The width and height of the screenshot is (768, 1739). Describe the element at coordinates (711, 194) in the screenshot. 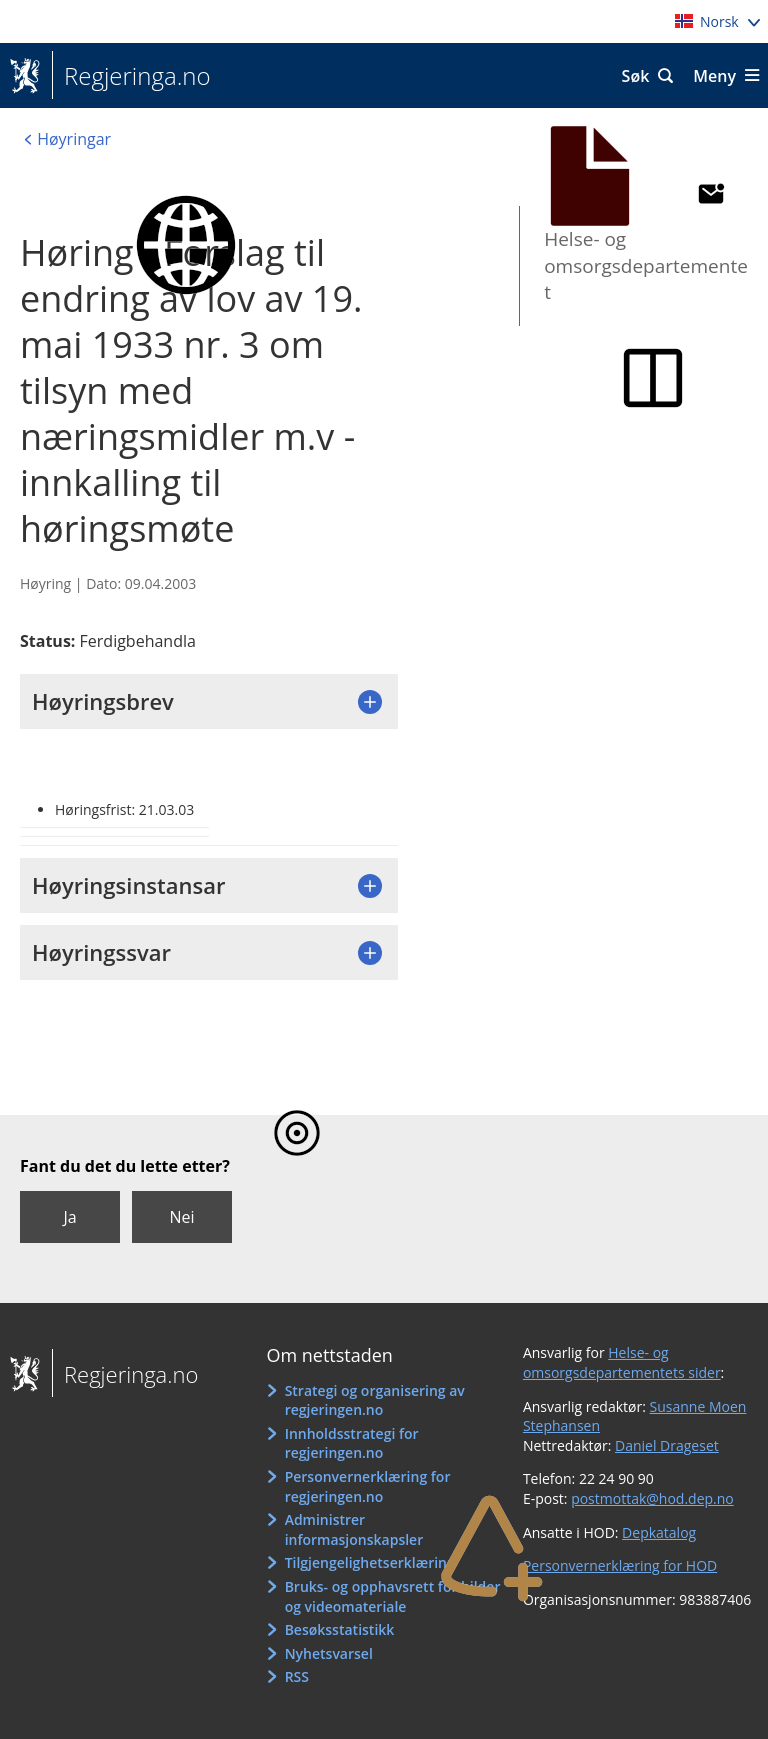

I see `indicates new unread email` at that location.